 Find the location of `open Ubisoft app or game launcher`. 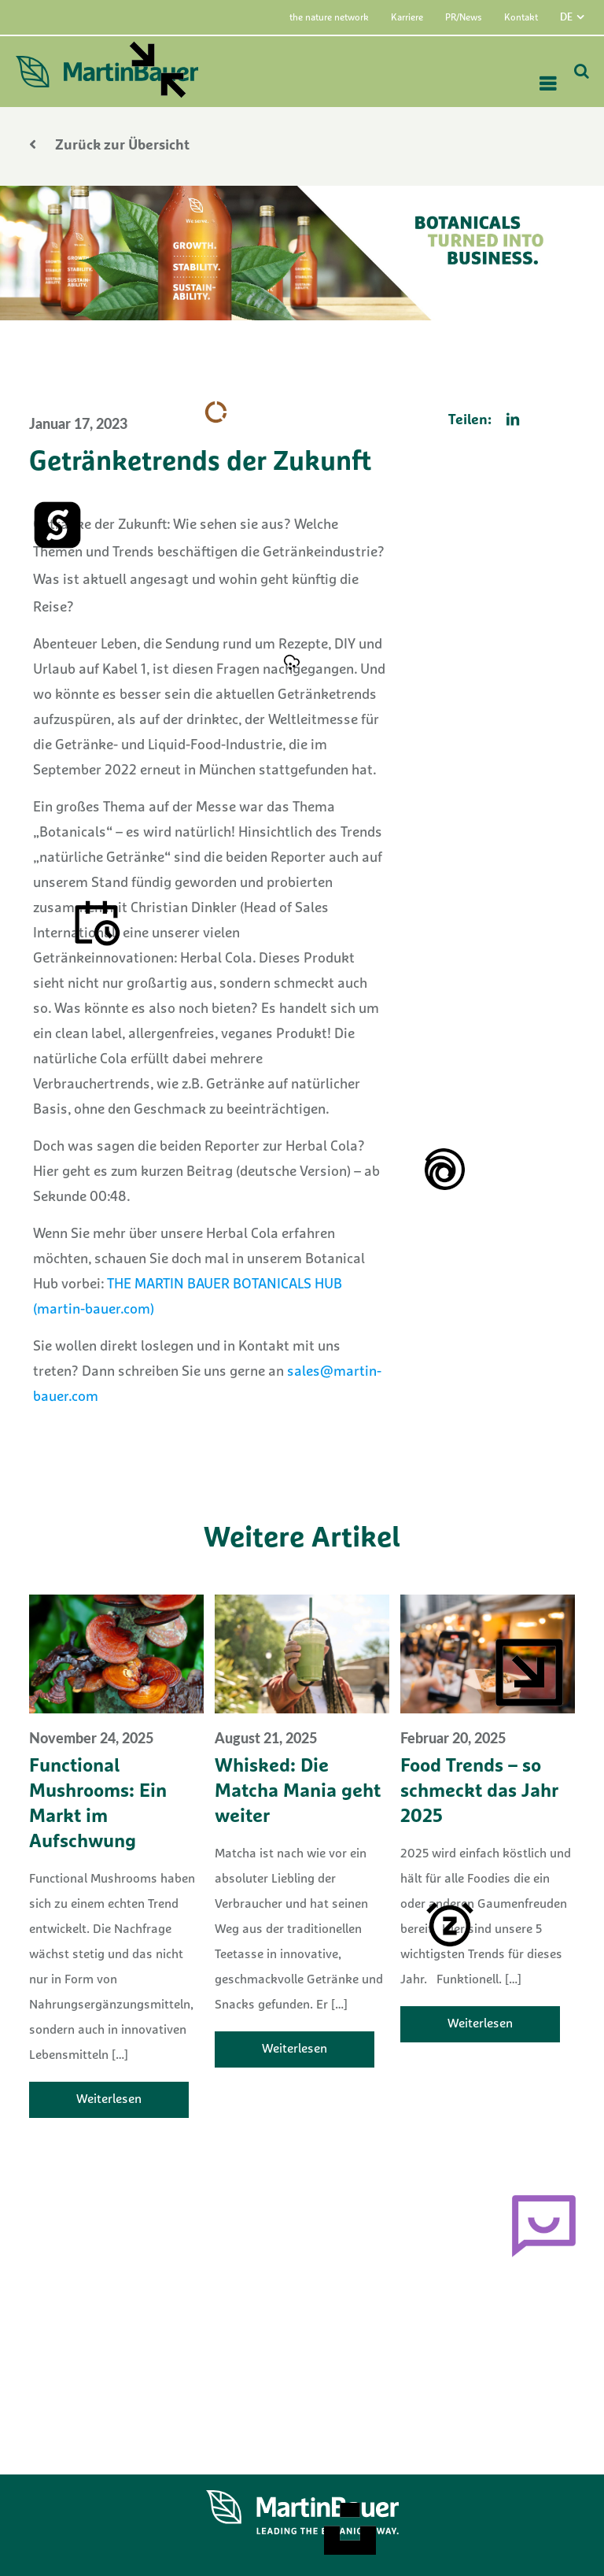

open Ubisoft app or game launcher is located at coordinates (444, 1169).